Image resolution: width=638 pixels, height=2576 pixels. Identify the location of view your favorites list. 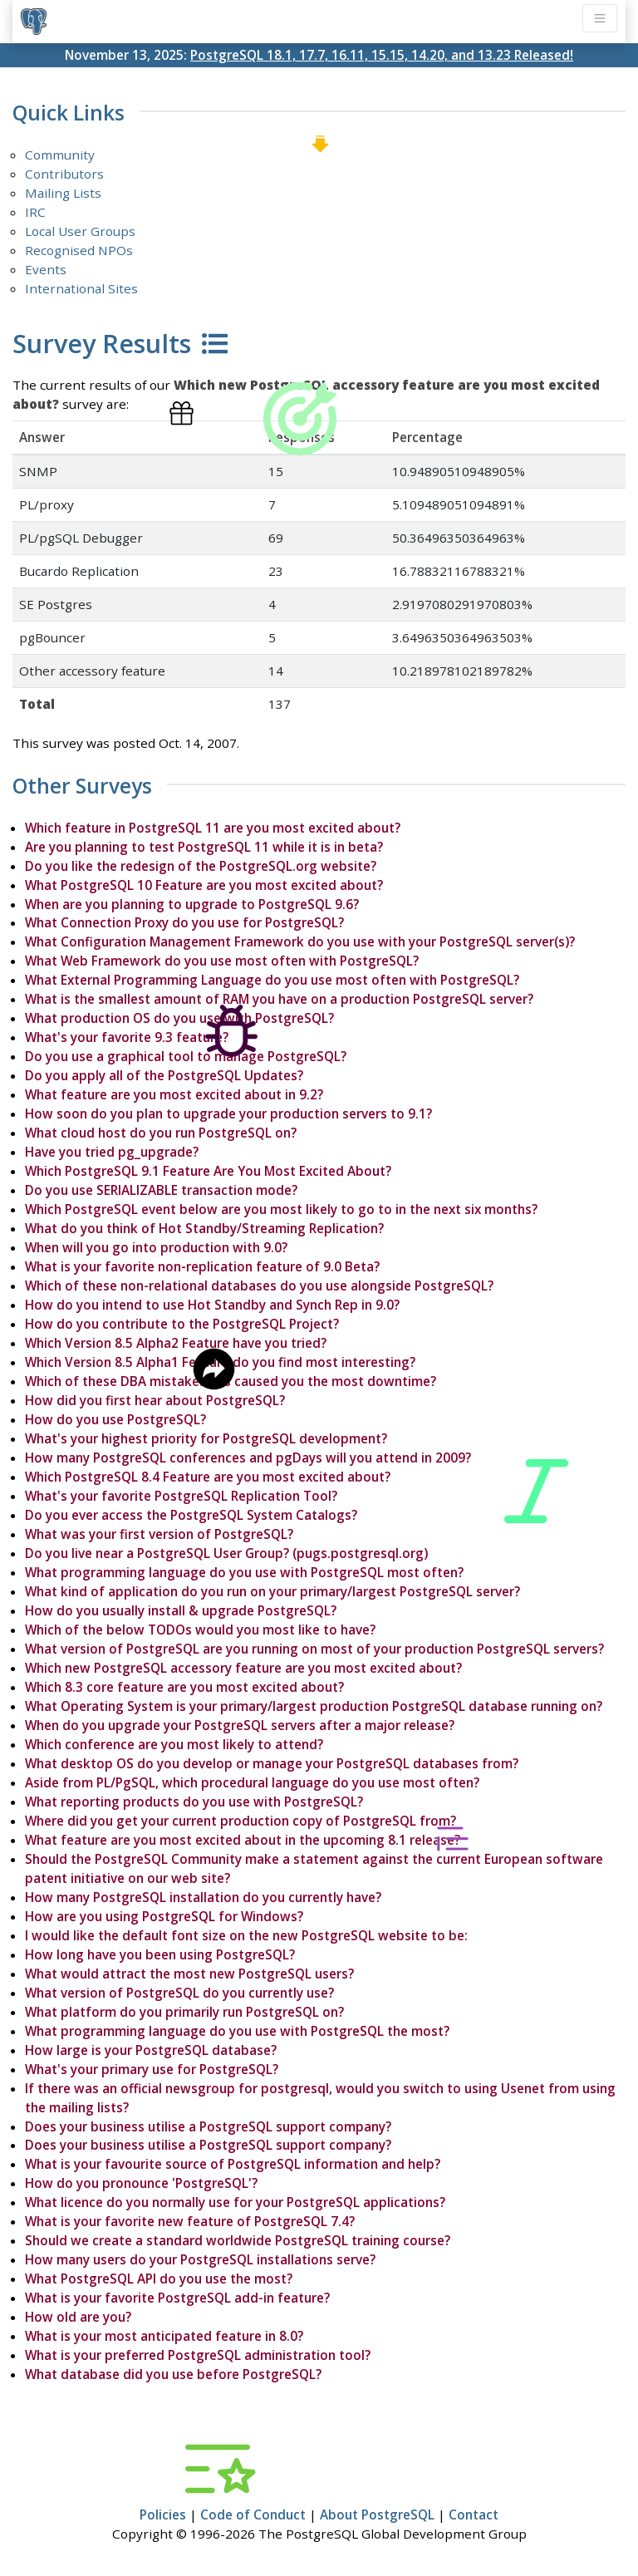
(218, 2469).